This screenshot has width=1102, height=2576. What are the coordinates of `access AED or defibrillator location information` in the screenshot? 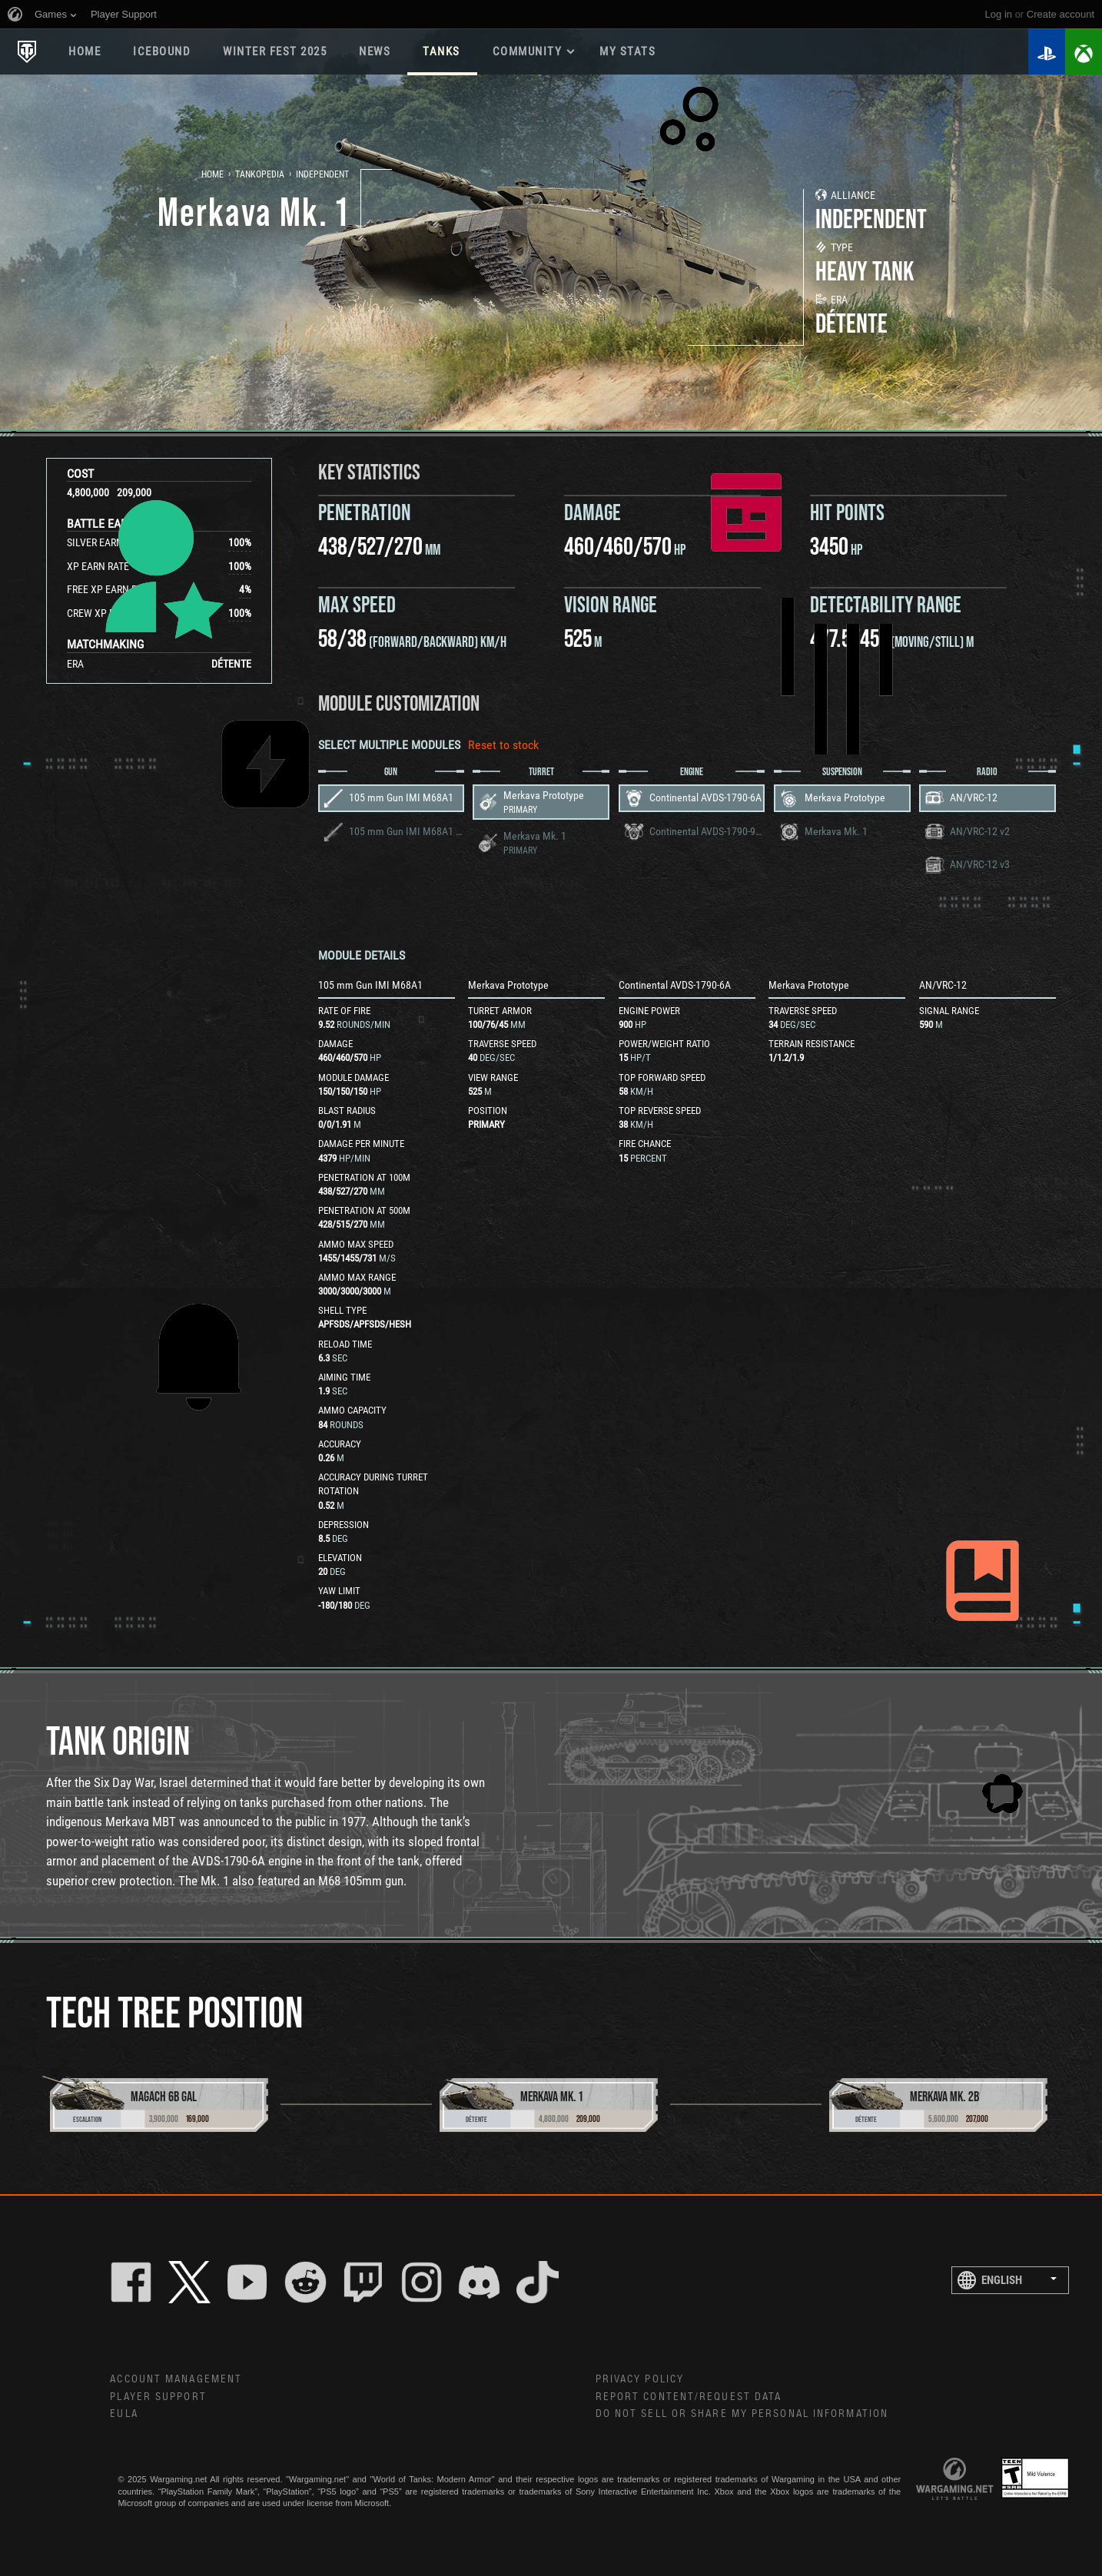 It's located at (265, 764).